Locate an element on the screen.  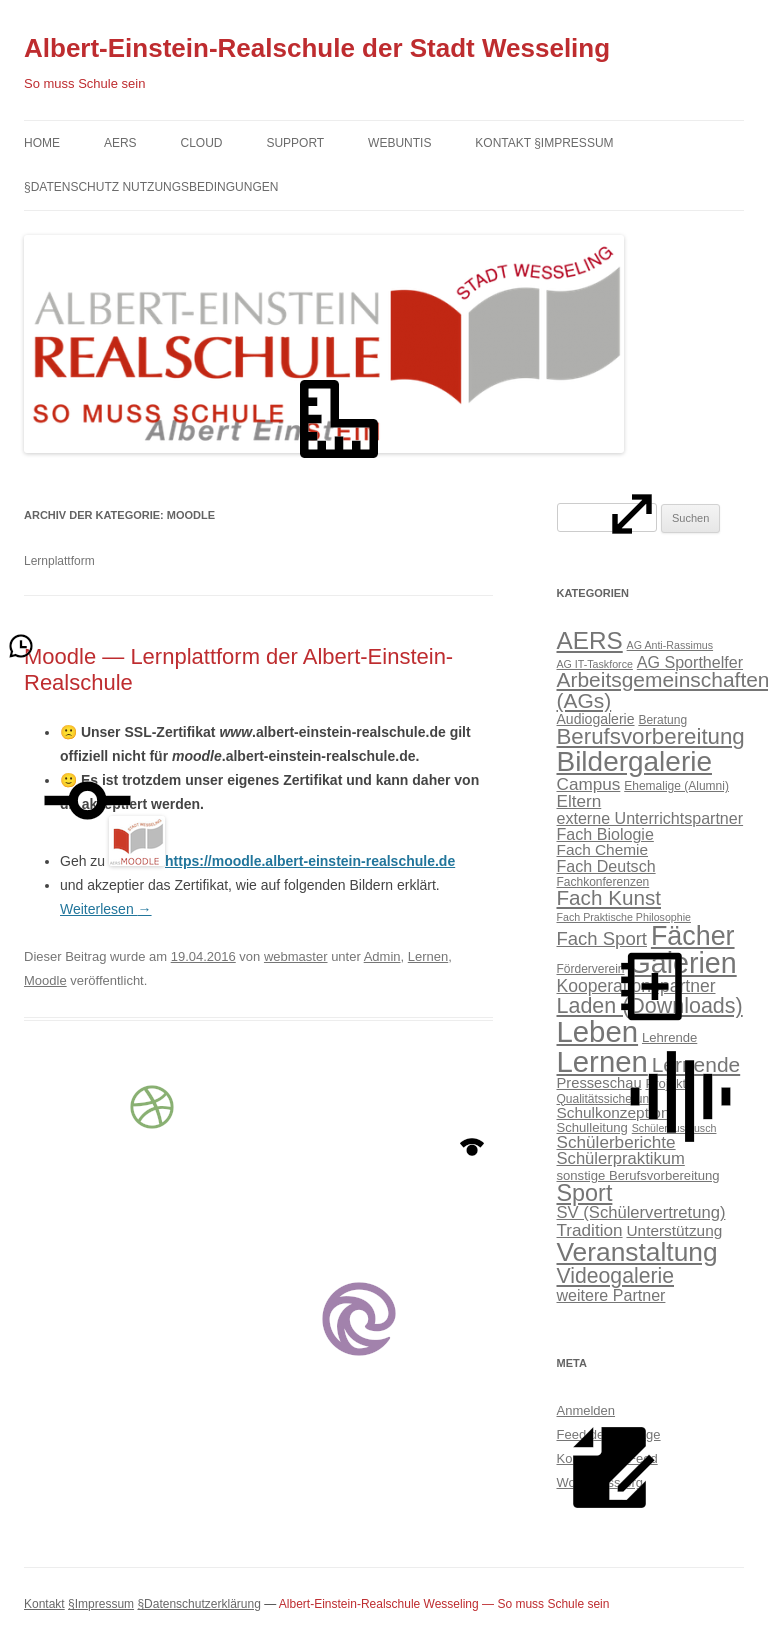
voice recognition or audio waveform indicator is located at coordinates (680, 1096).